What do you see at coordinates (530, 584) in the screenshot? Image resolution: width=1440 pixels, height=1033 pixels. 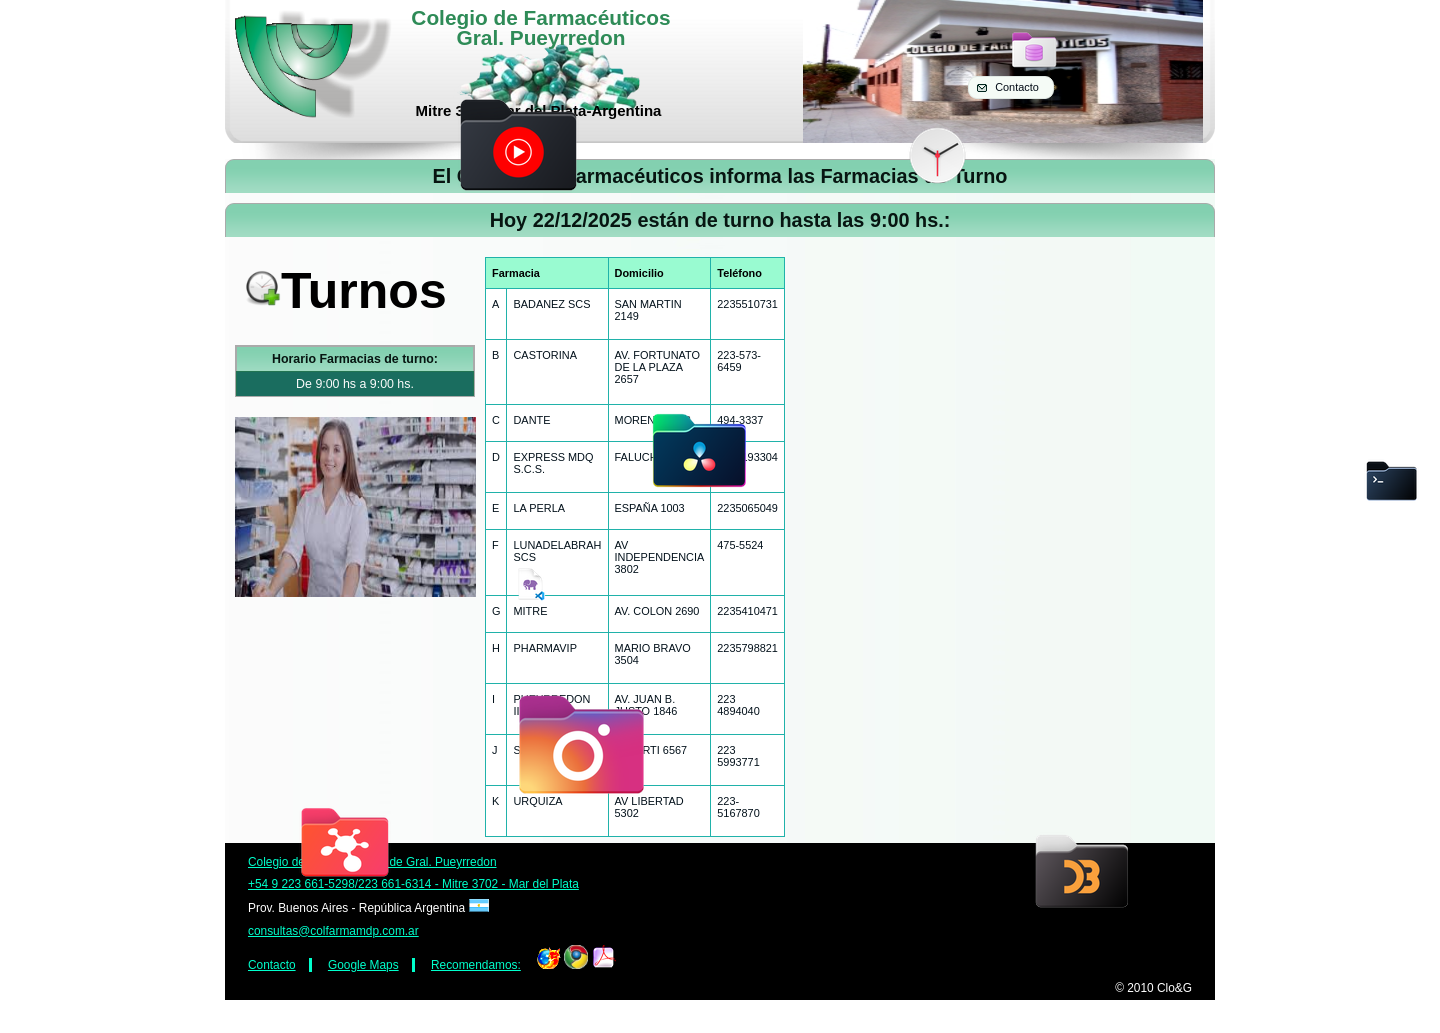 I see `open a PHP file in Visual Studio Code` at bounding box center [530, 584].